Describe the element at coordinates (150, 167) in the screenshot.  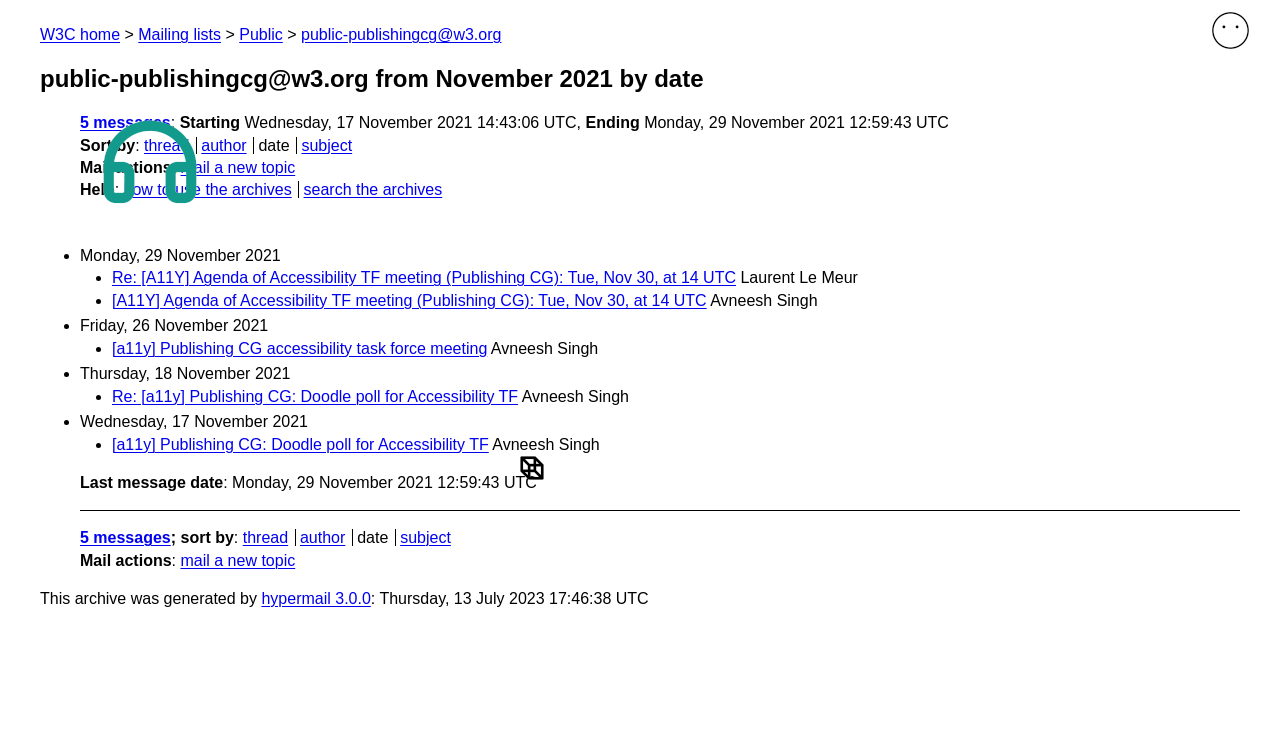
I see `listen to audio or music` at that location.